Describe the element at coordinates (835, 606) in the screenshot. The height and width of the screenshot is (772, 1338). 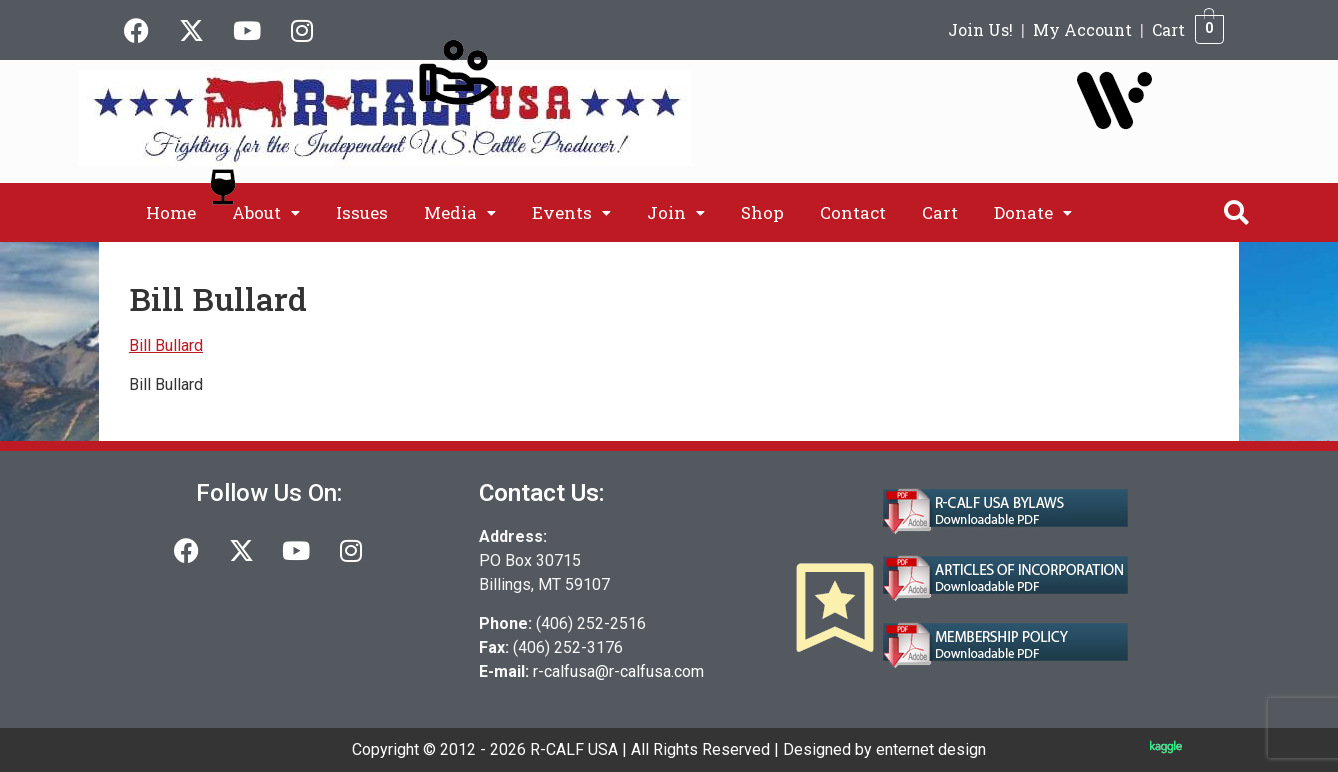
I see `bookmark this item as a favorite` at that location.